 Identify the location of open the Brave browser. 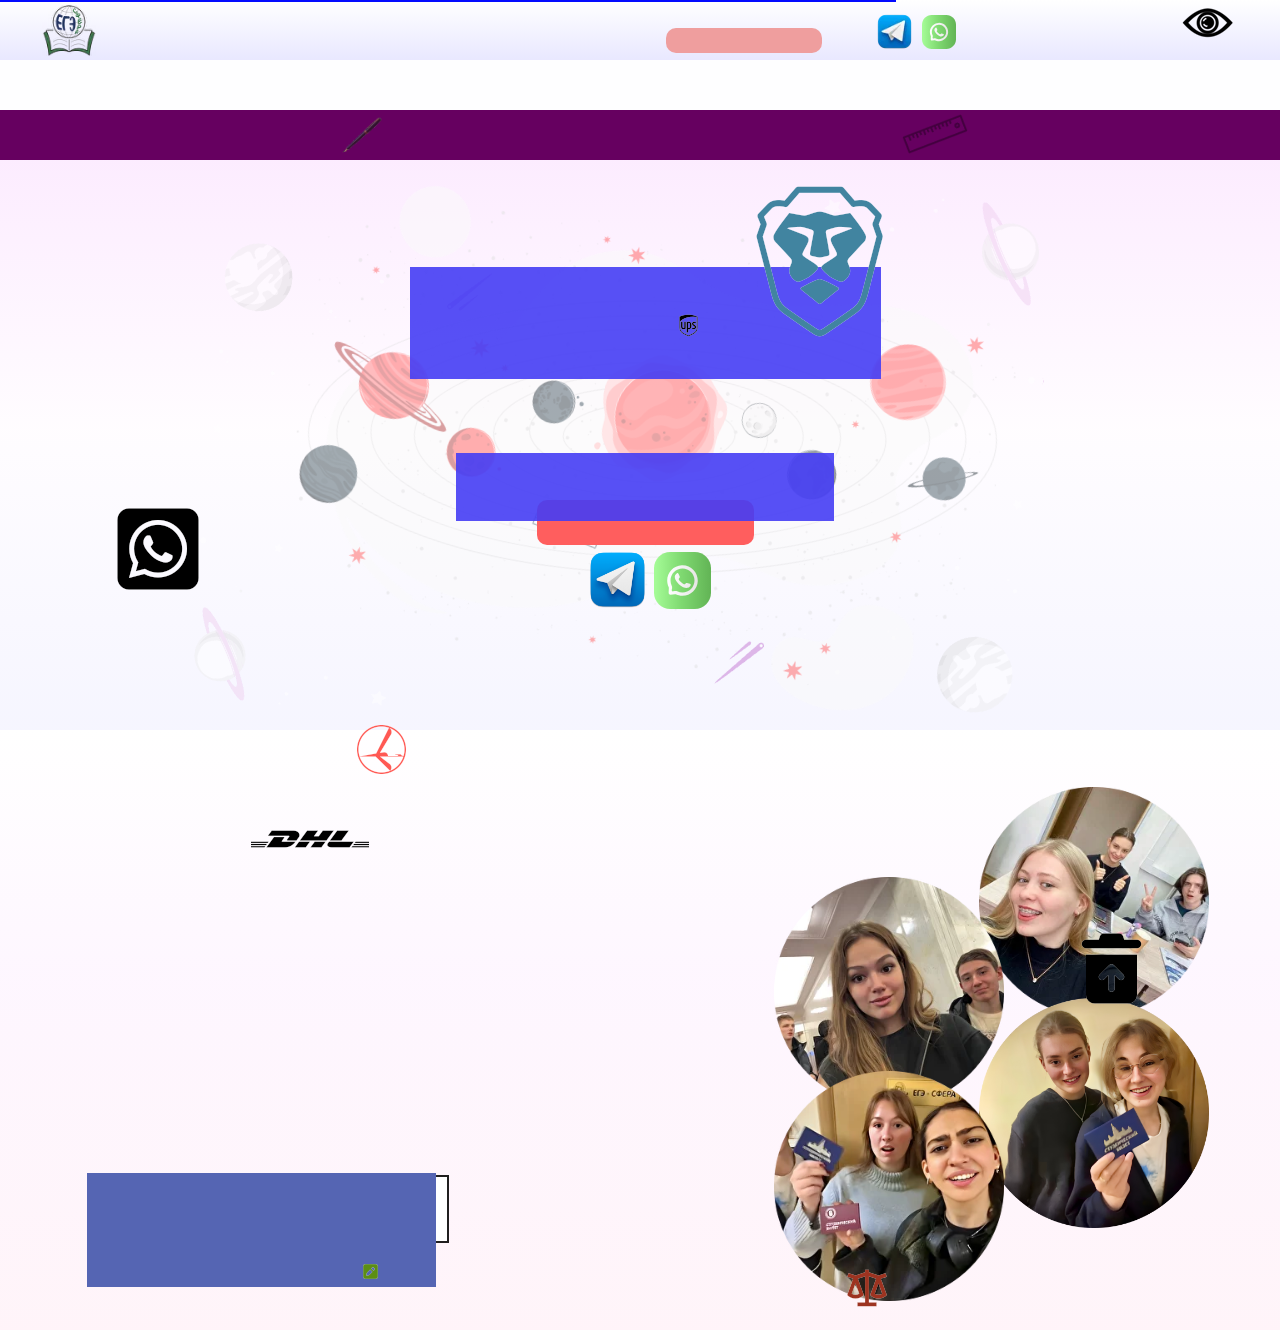
(819, 261).